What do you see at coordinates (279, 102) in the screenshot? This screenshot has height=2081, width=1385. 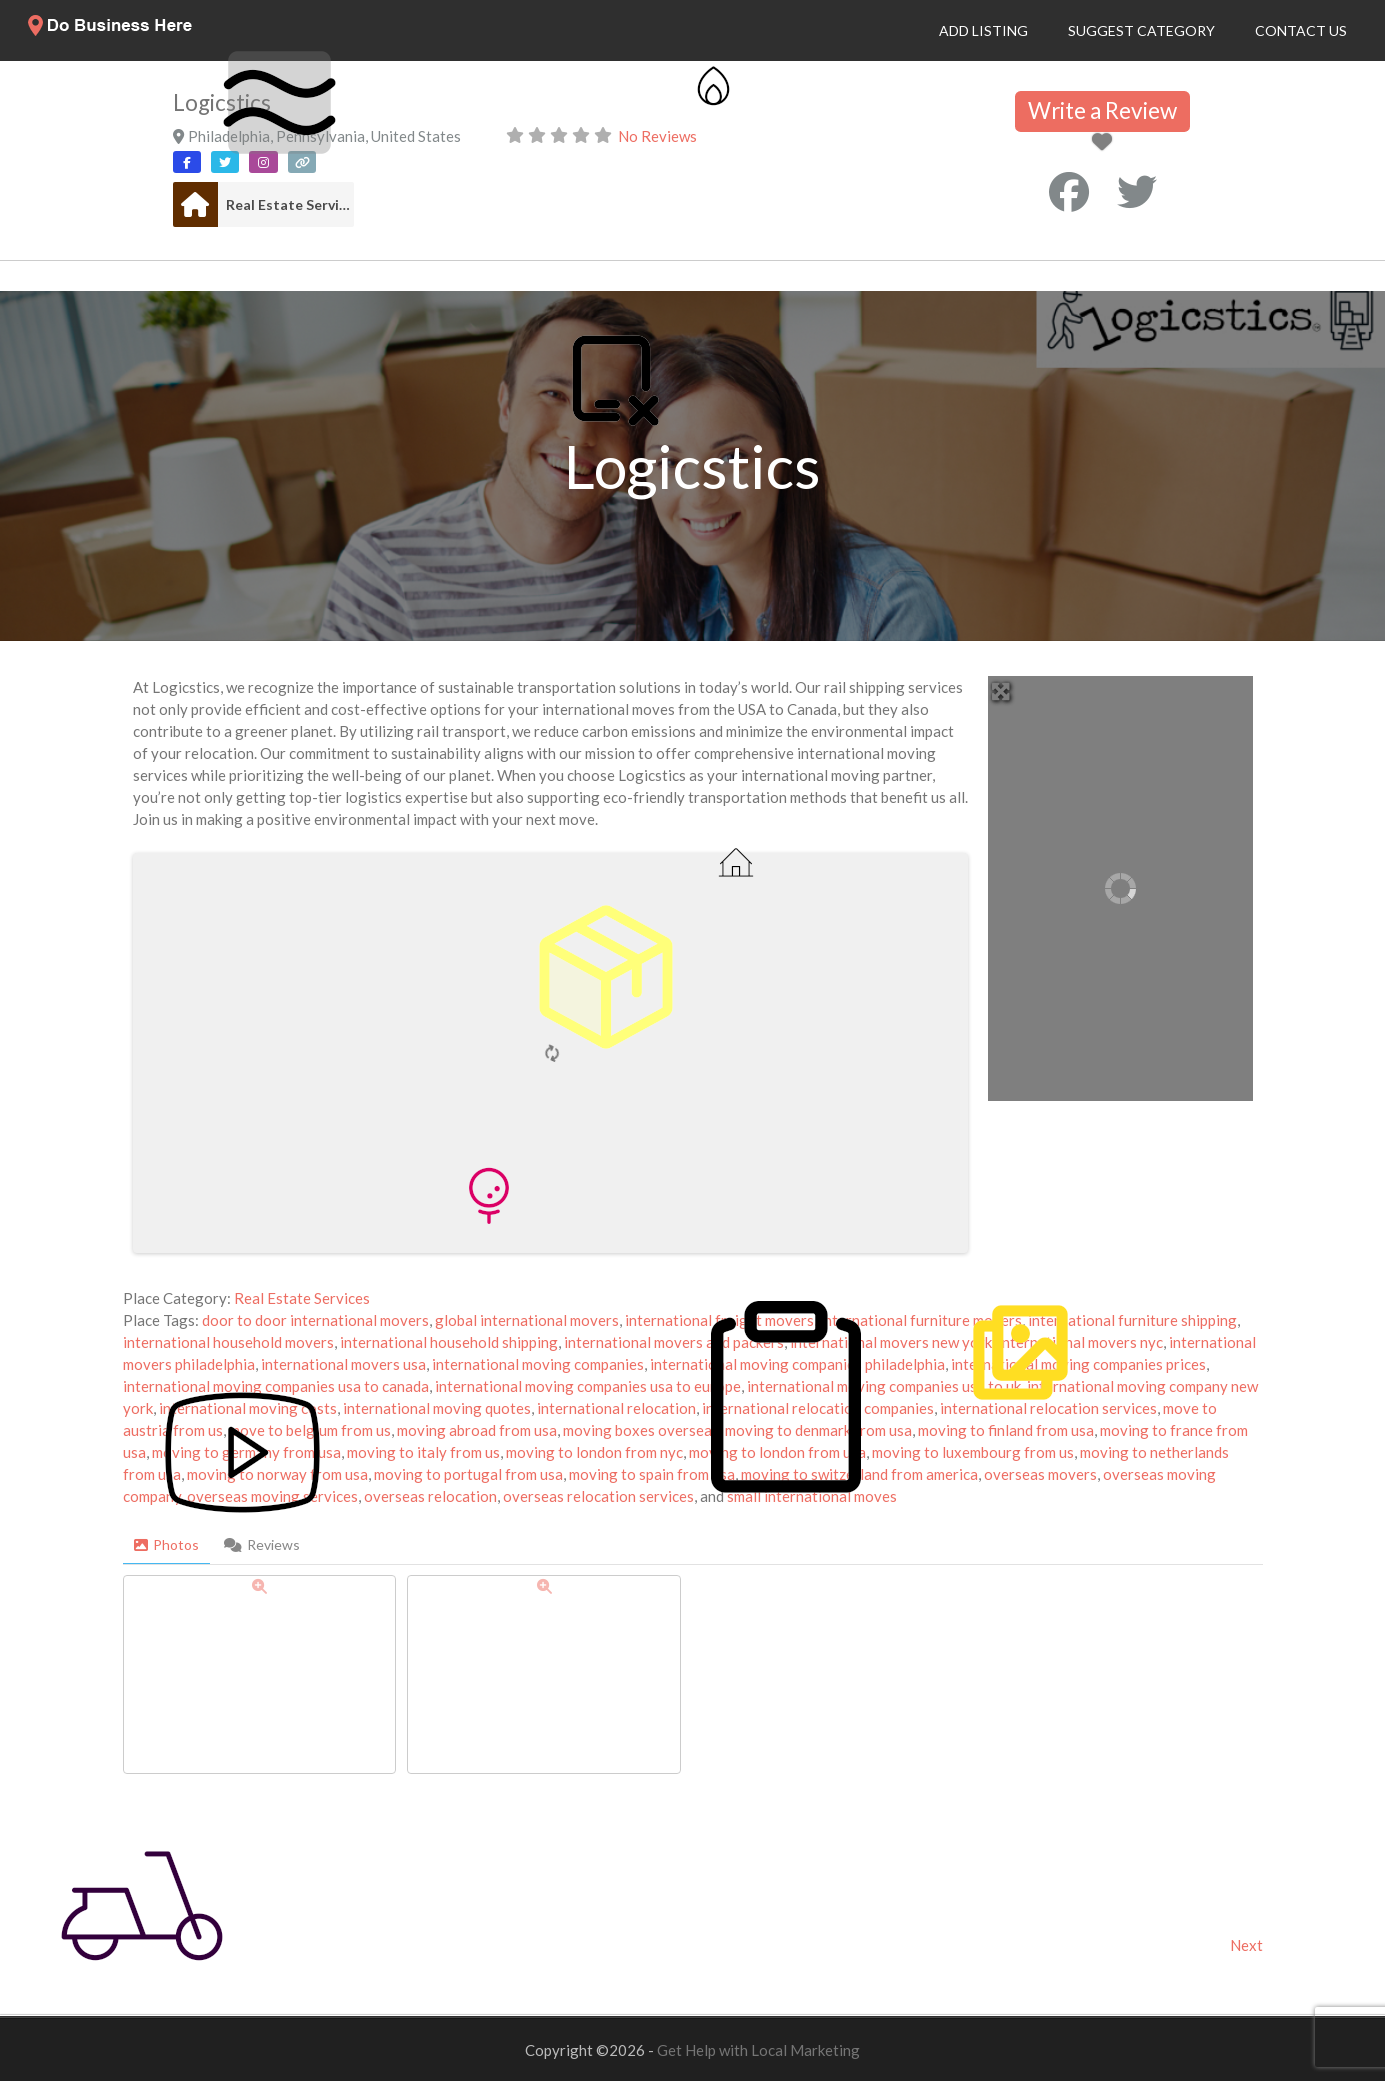 I see `indicates approximate or estimated value` at bounding box center [279, 102].